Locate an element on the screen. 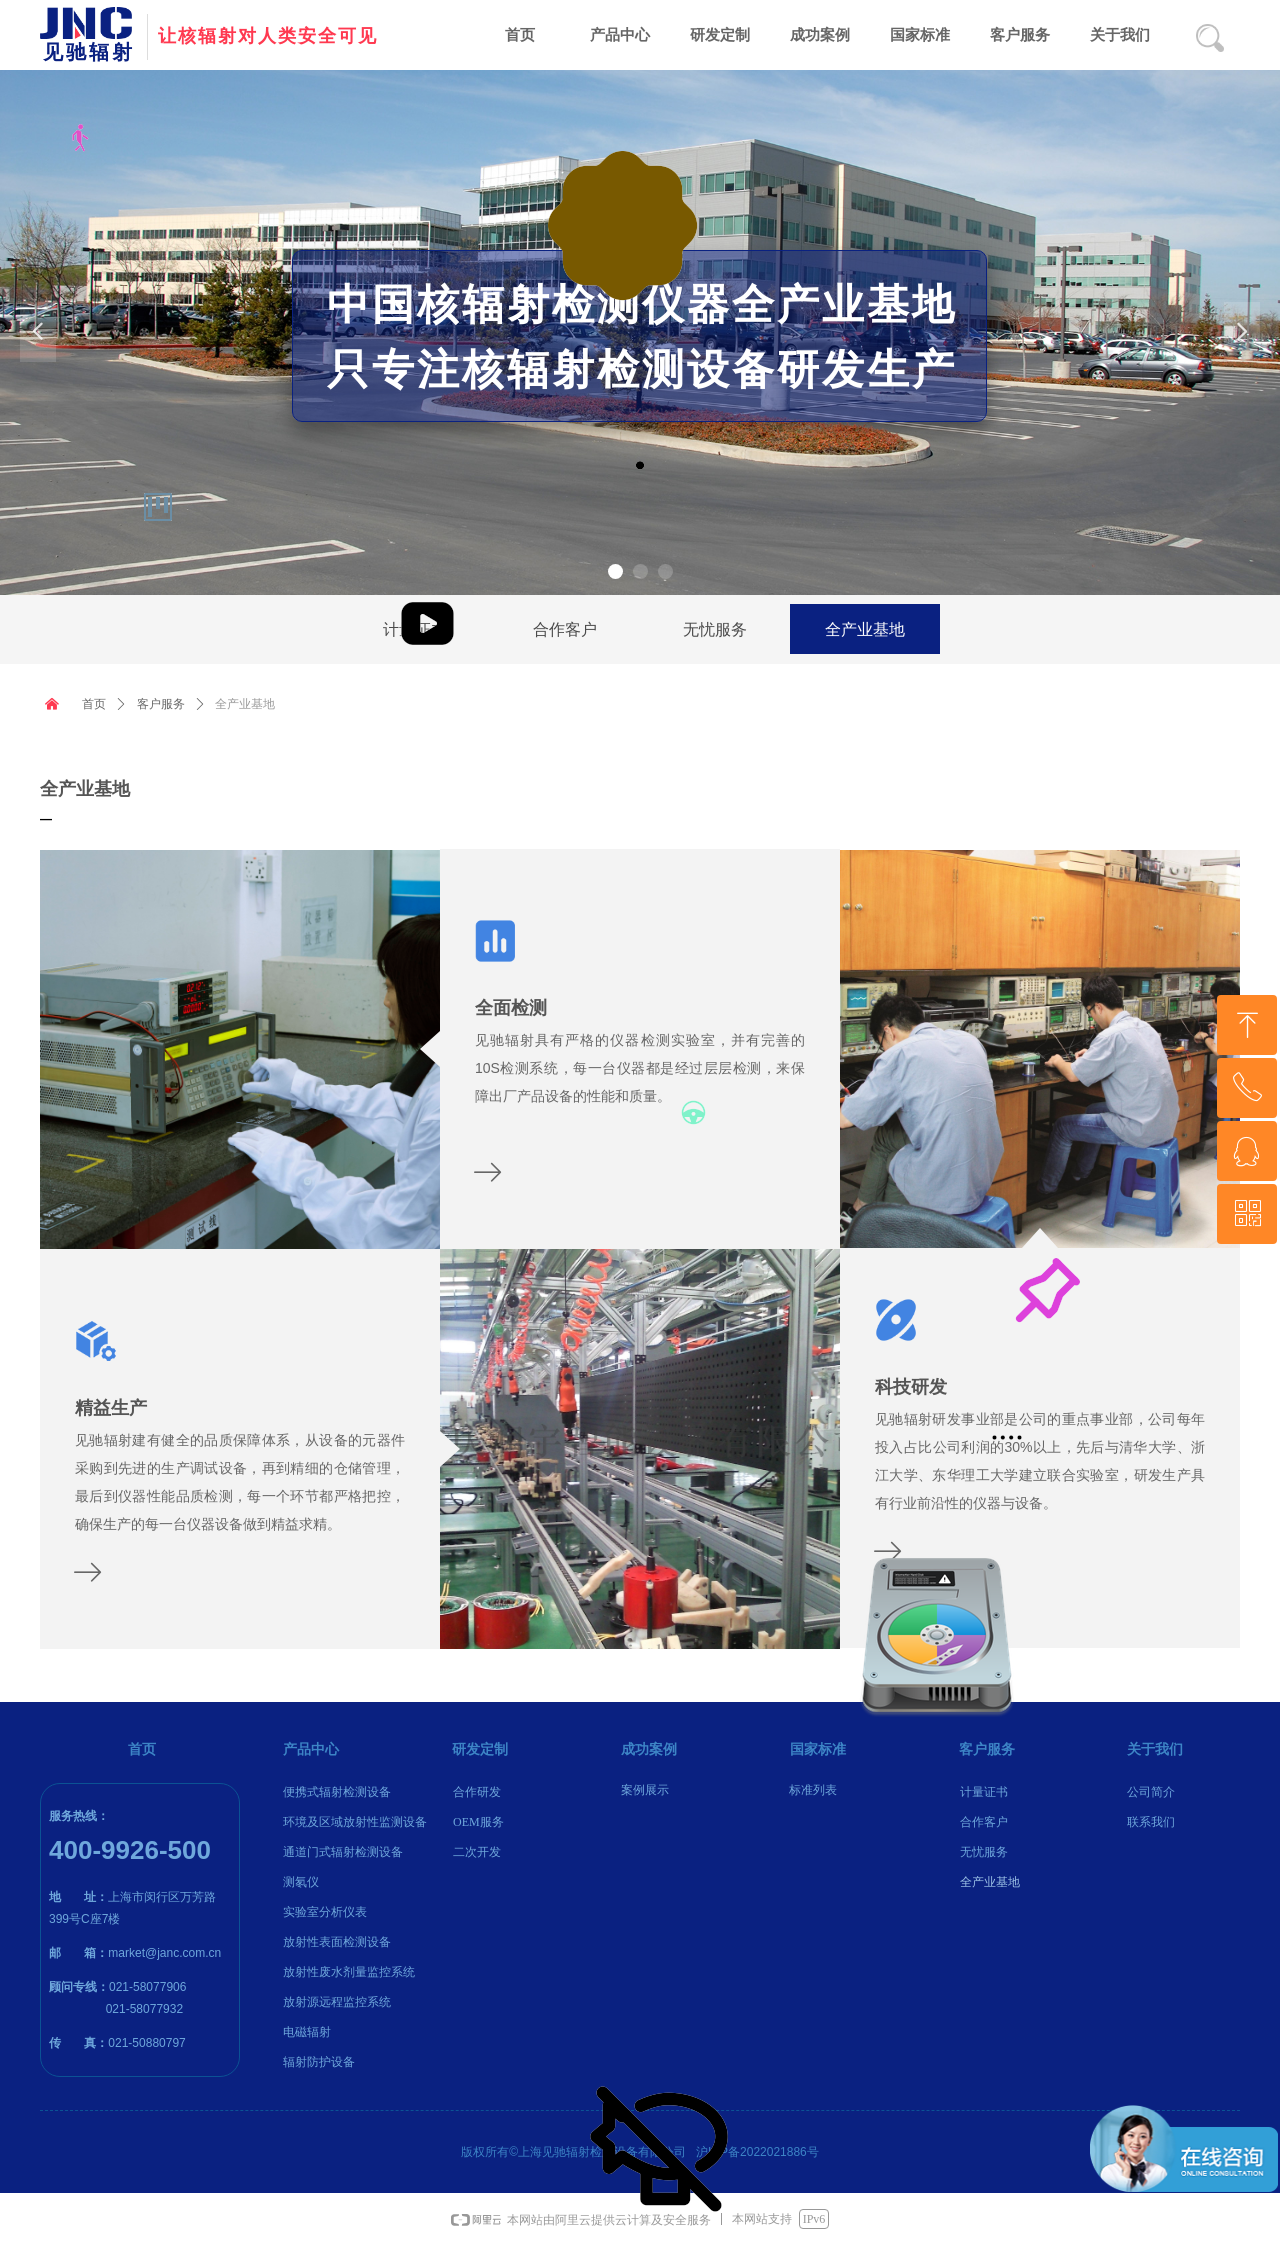 This screenshot has width=1280, height=2242. access driving or navigation mode is located at coordinates (693, 1112).